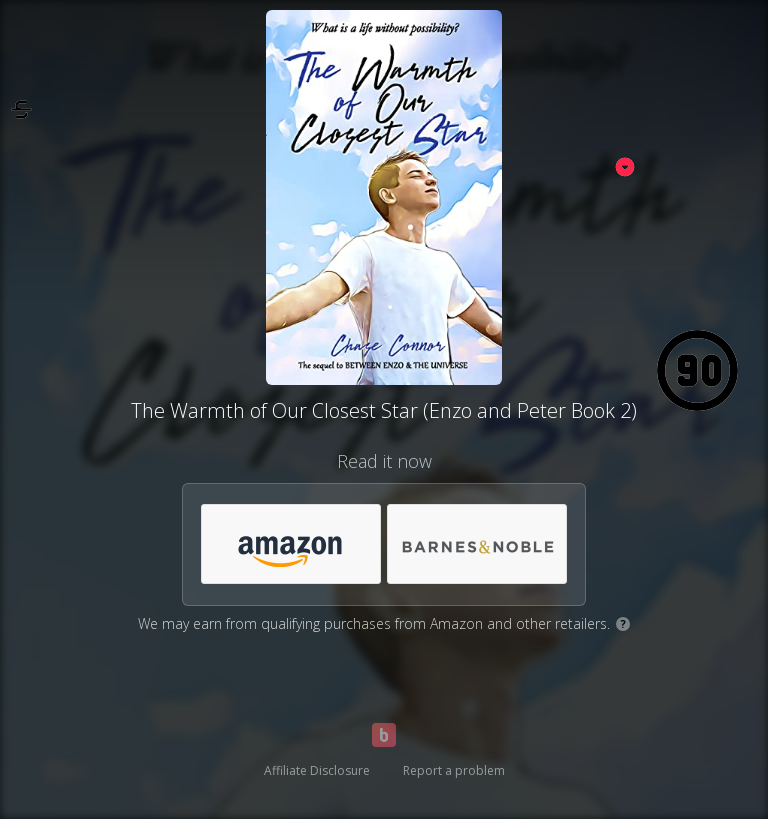  I want to click on set timer or duration for 90 seconds, so click(697, 370).